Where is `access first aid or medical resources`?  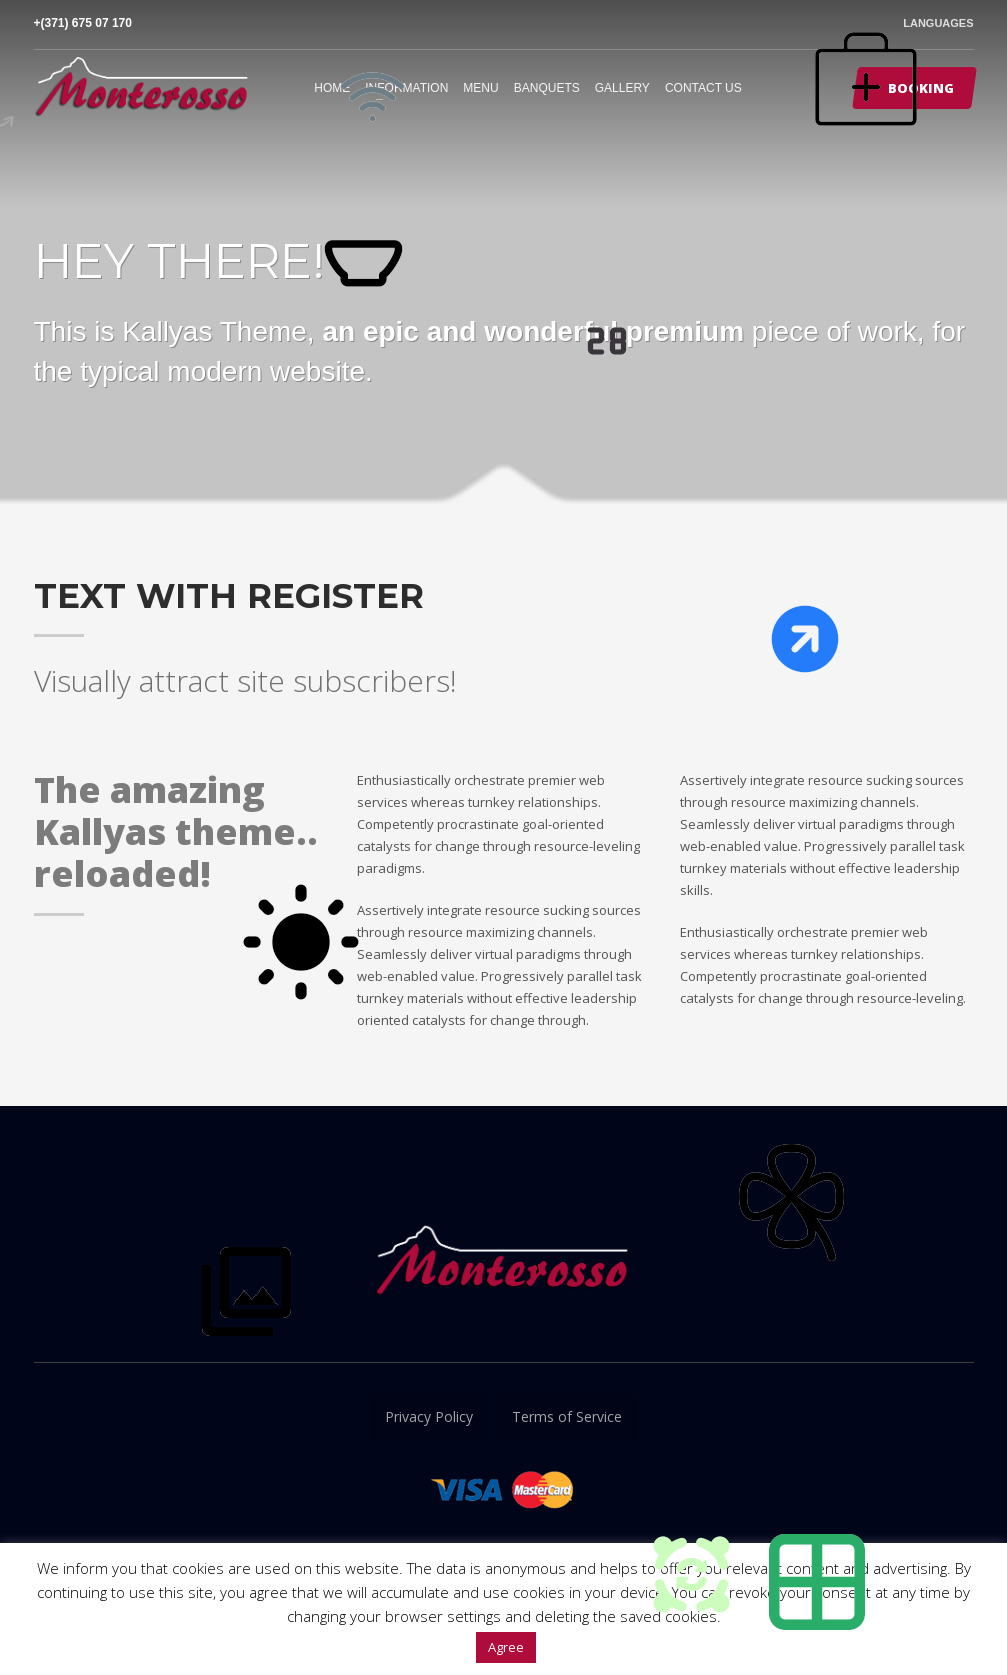 access first aid or medical resources is located at coordinates (866, 83).